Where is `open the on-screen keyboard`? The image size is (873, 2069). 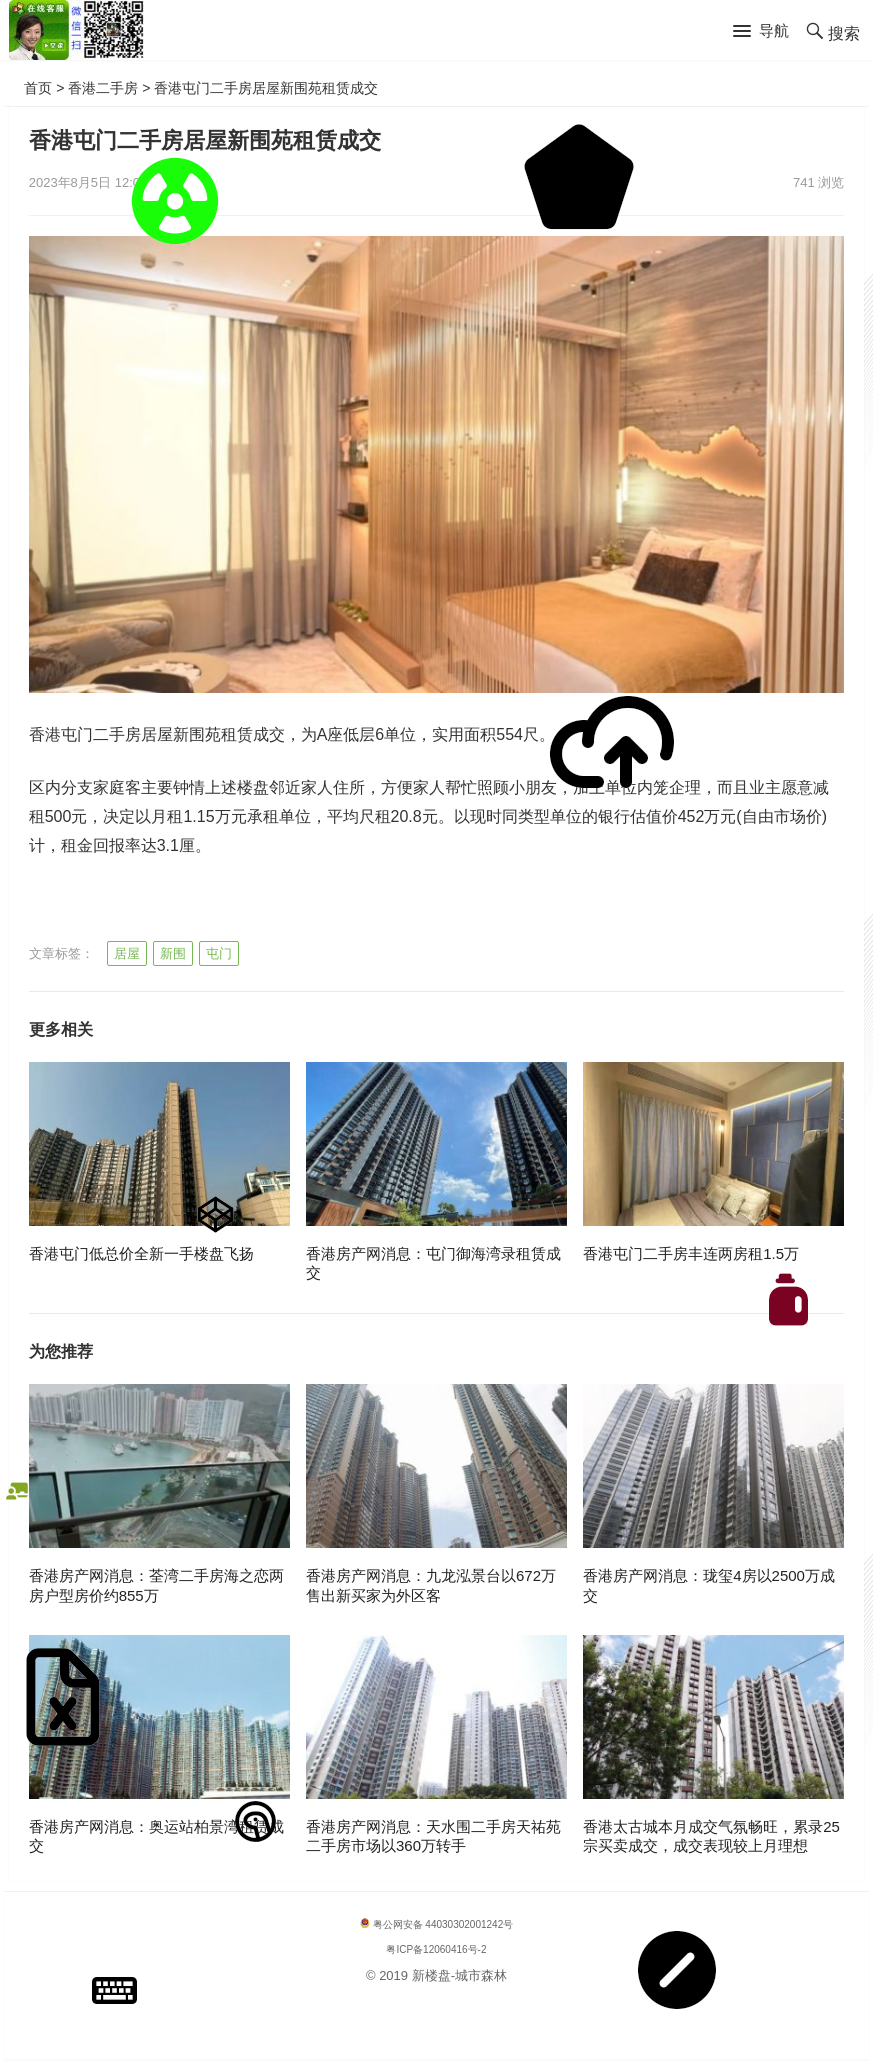
open the on-screen keyboard is located at coordinates (114, 1990).